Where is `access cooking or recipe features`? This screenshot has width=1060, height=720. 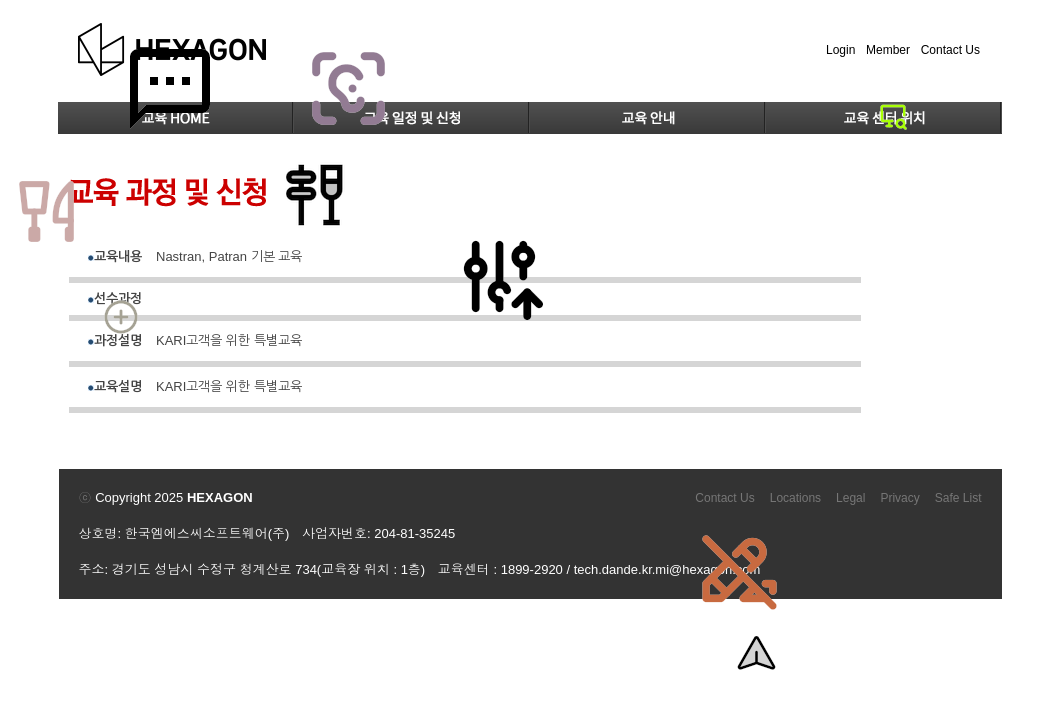 access cooking or recipe features is located at coordinates (46, 211).